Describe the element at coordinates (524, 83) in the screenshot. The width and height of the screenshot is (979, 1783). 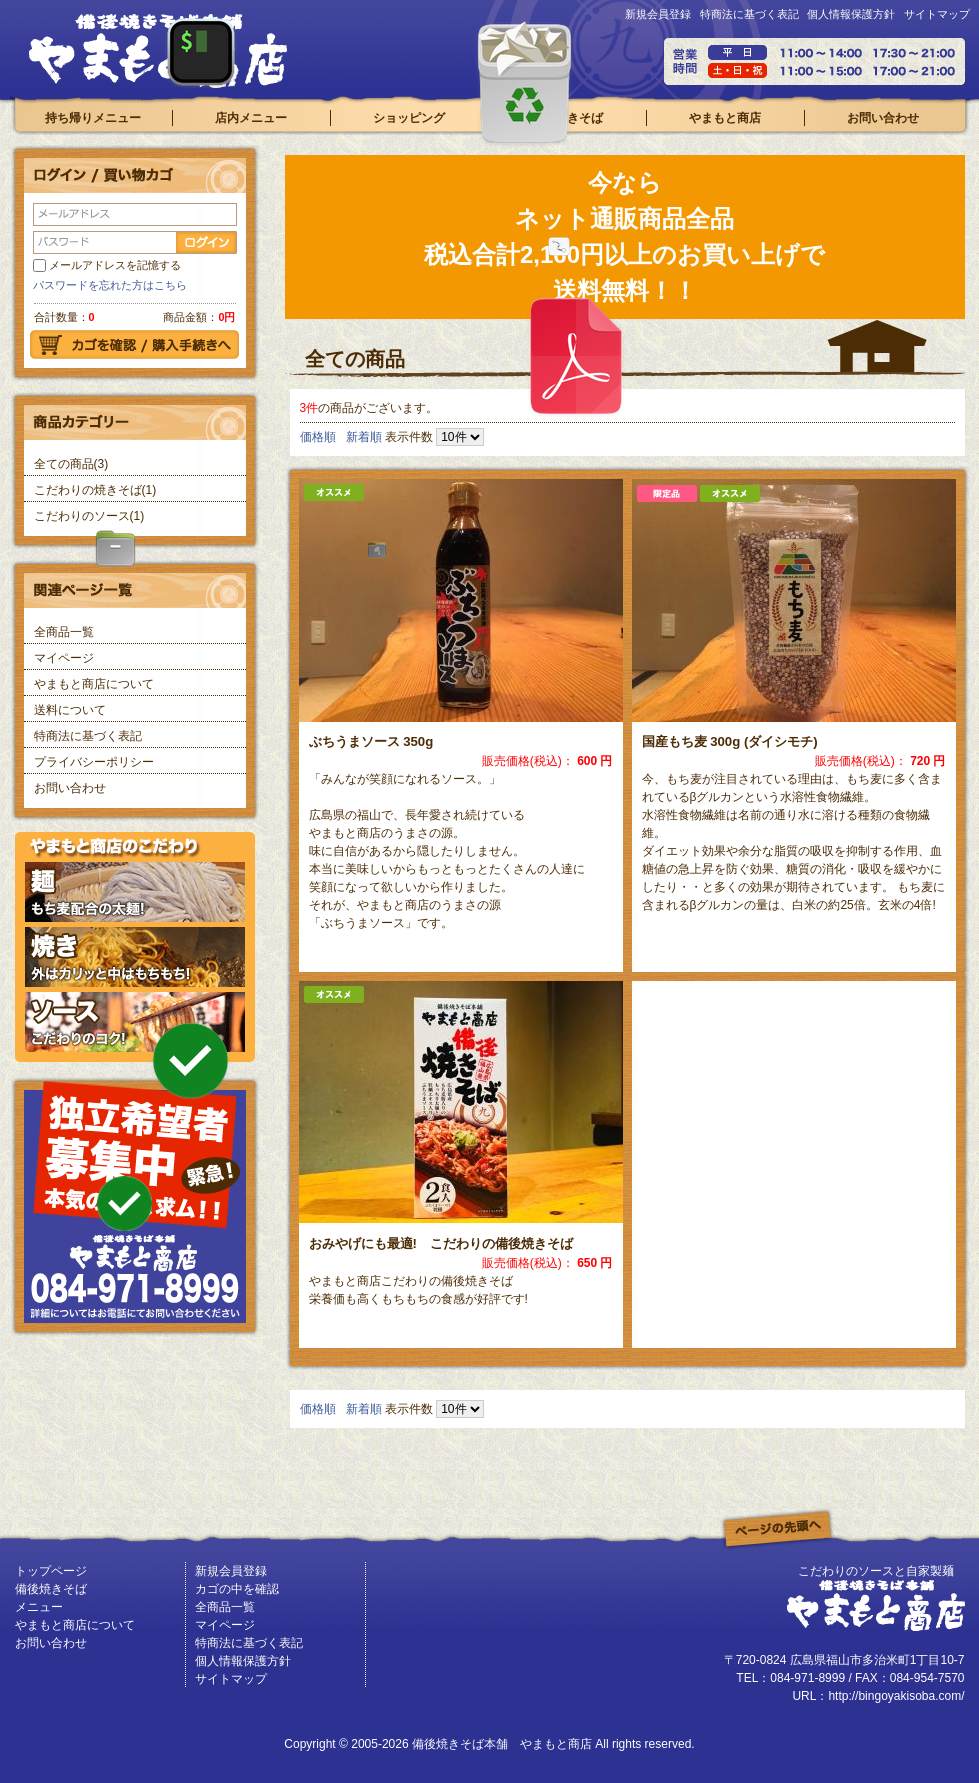
I see `view deleted files in trash` at that location.